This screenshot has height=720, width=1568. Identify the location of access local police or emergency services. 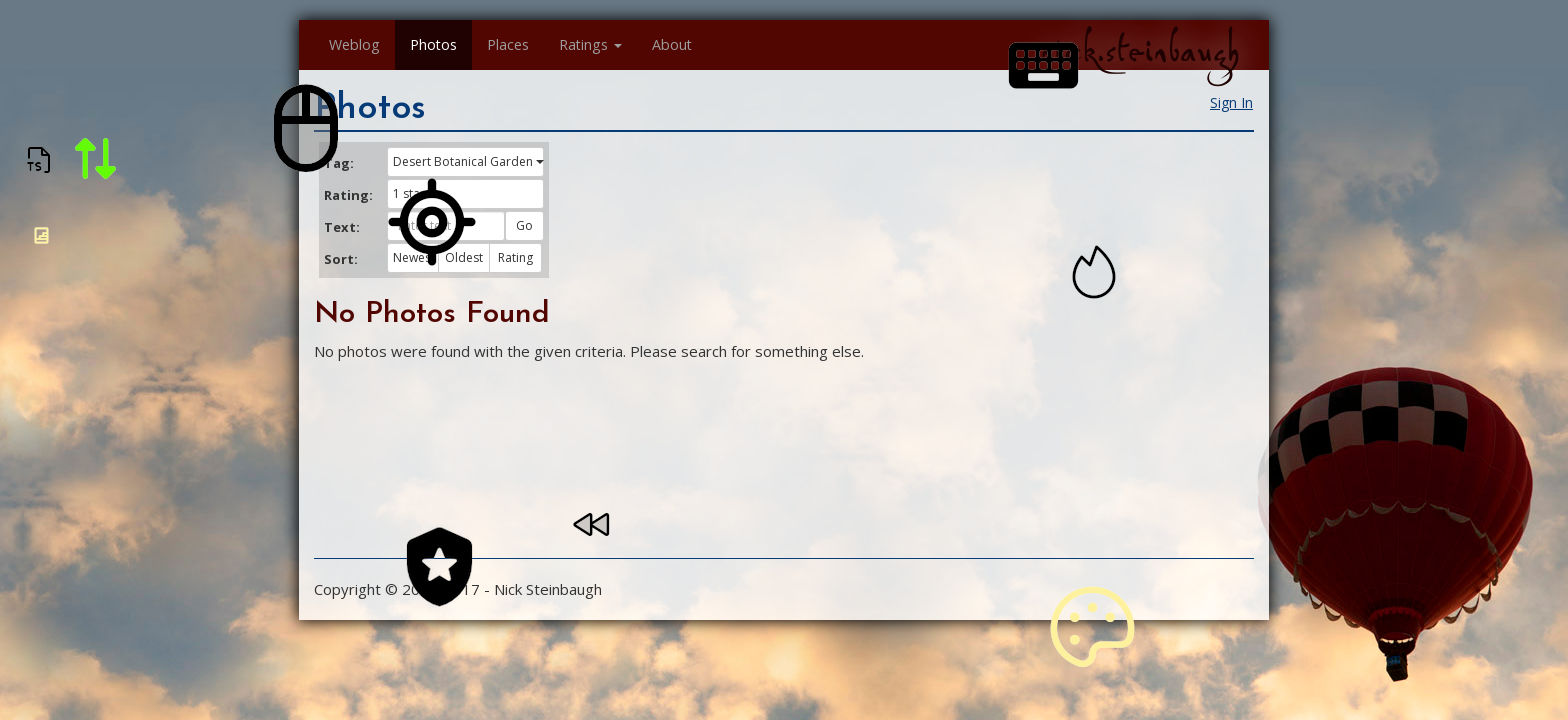
(439, 566).